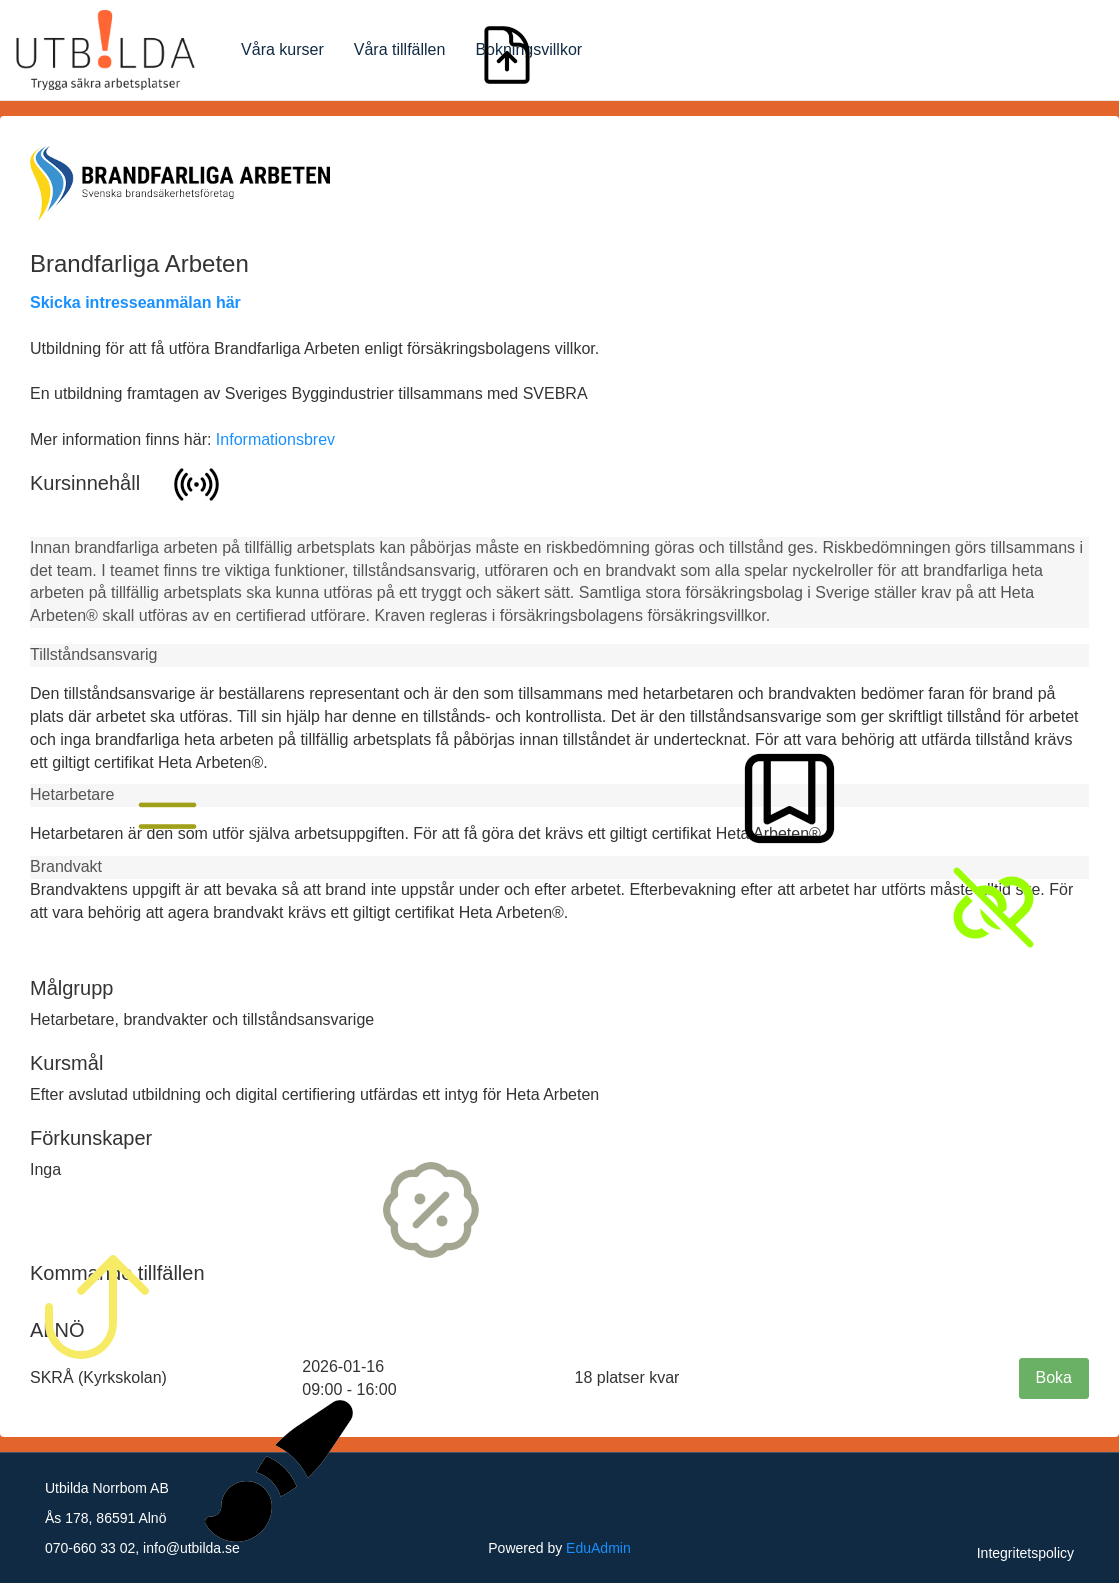  Describe the element at coordinates (97, 1307) in the screenshot. I see `go back to top of page` at that location.